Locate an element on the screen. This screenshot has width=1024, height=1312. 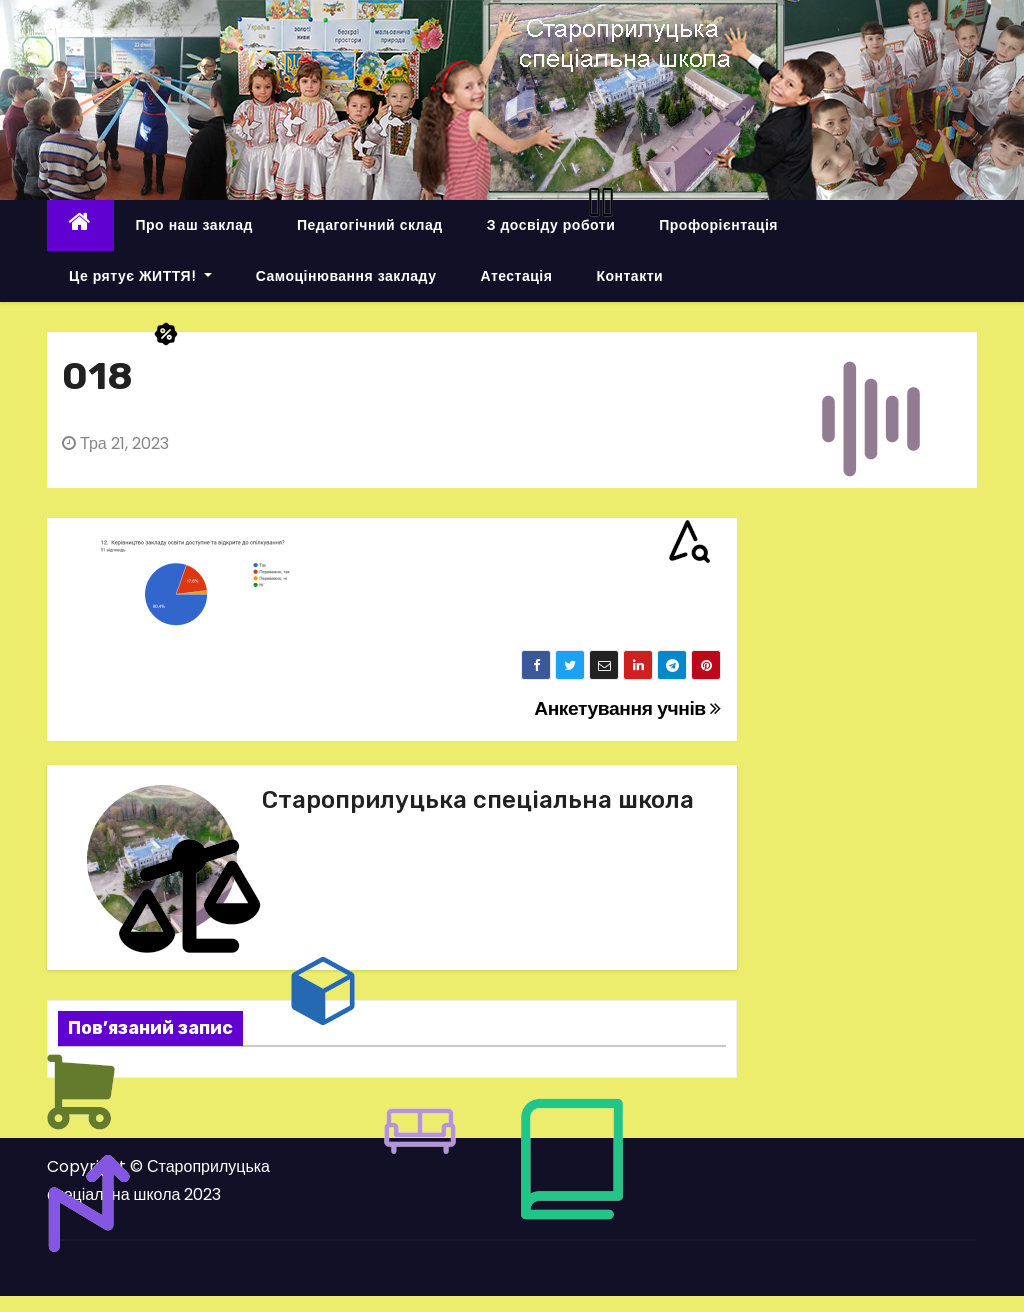
browse furniture or home decor is located at coordinates (420, 1130).